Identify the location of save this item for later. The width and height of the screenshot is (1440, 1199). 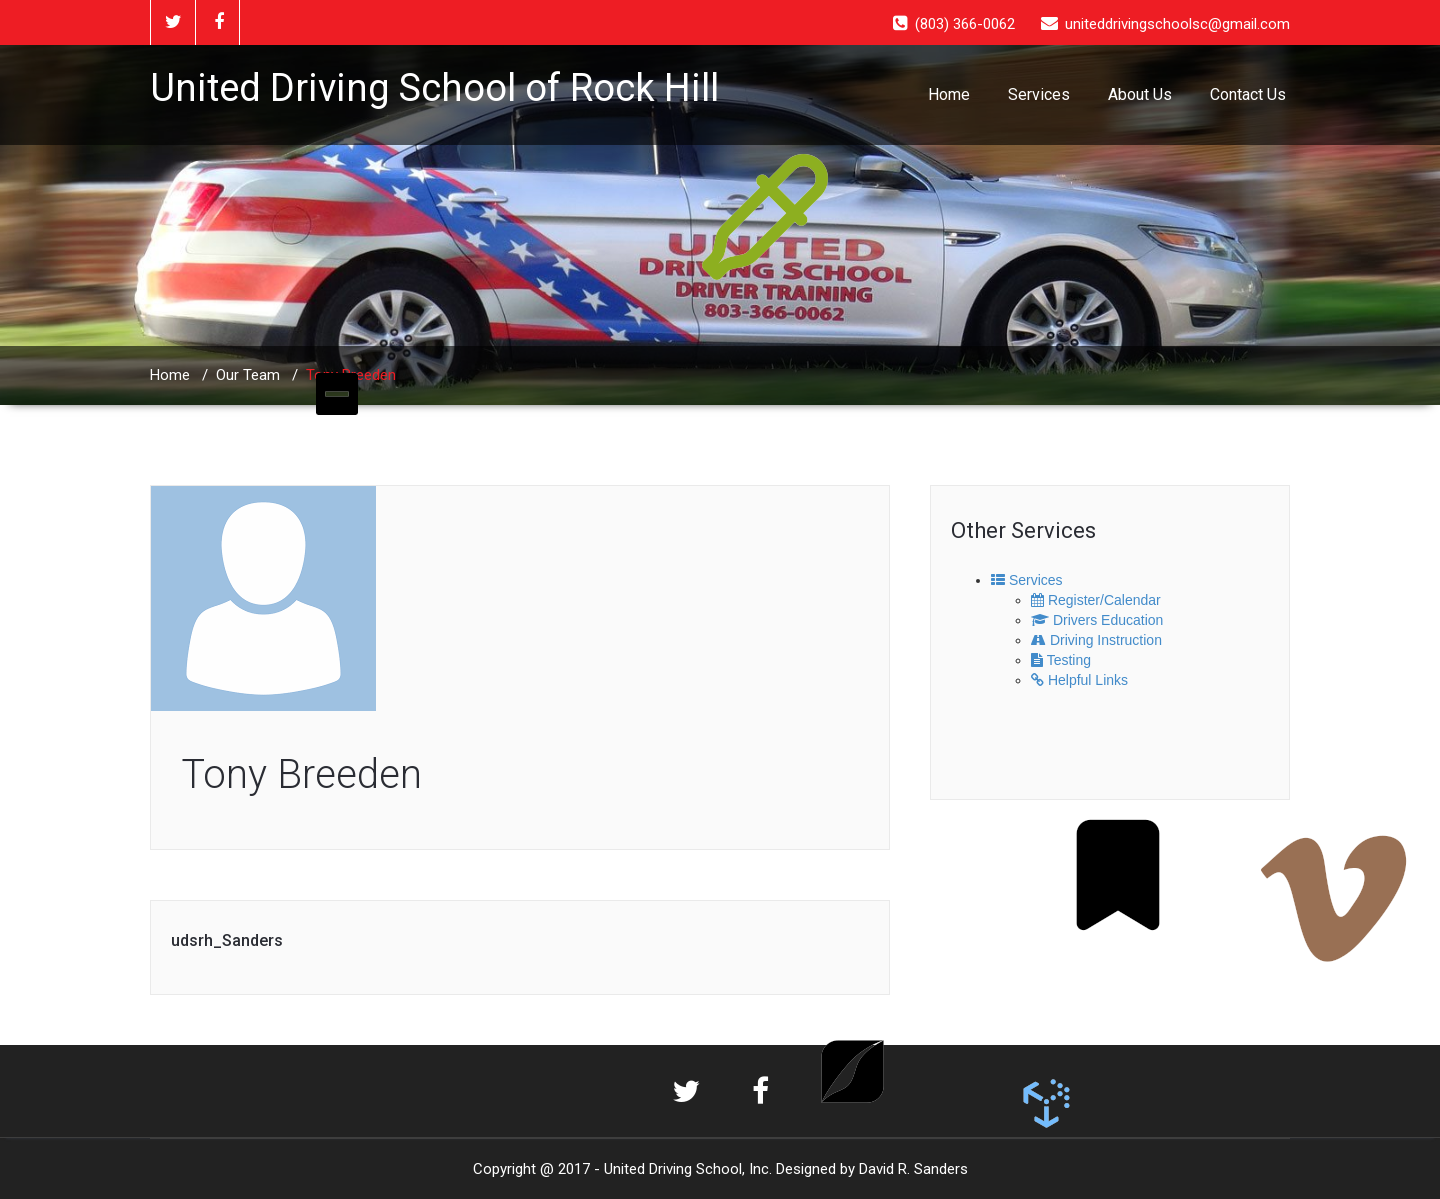
(1118, 875).